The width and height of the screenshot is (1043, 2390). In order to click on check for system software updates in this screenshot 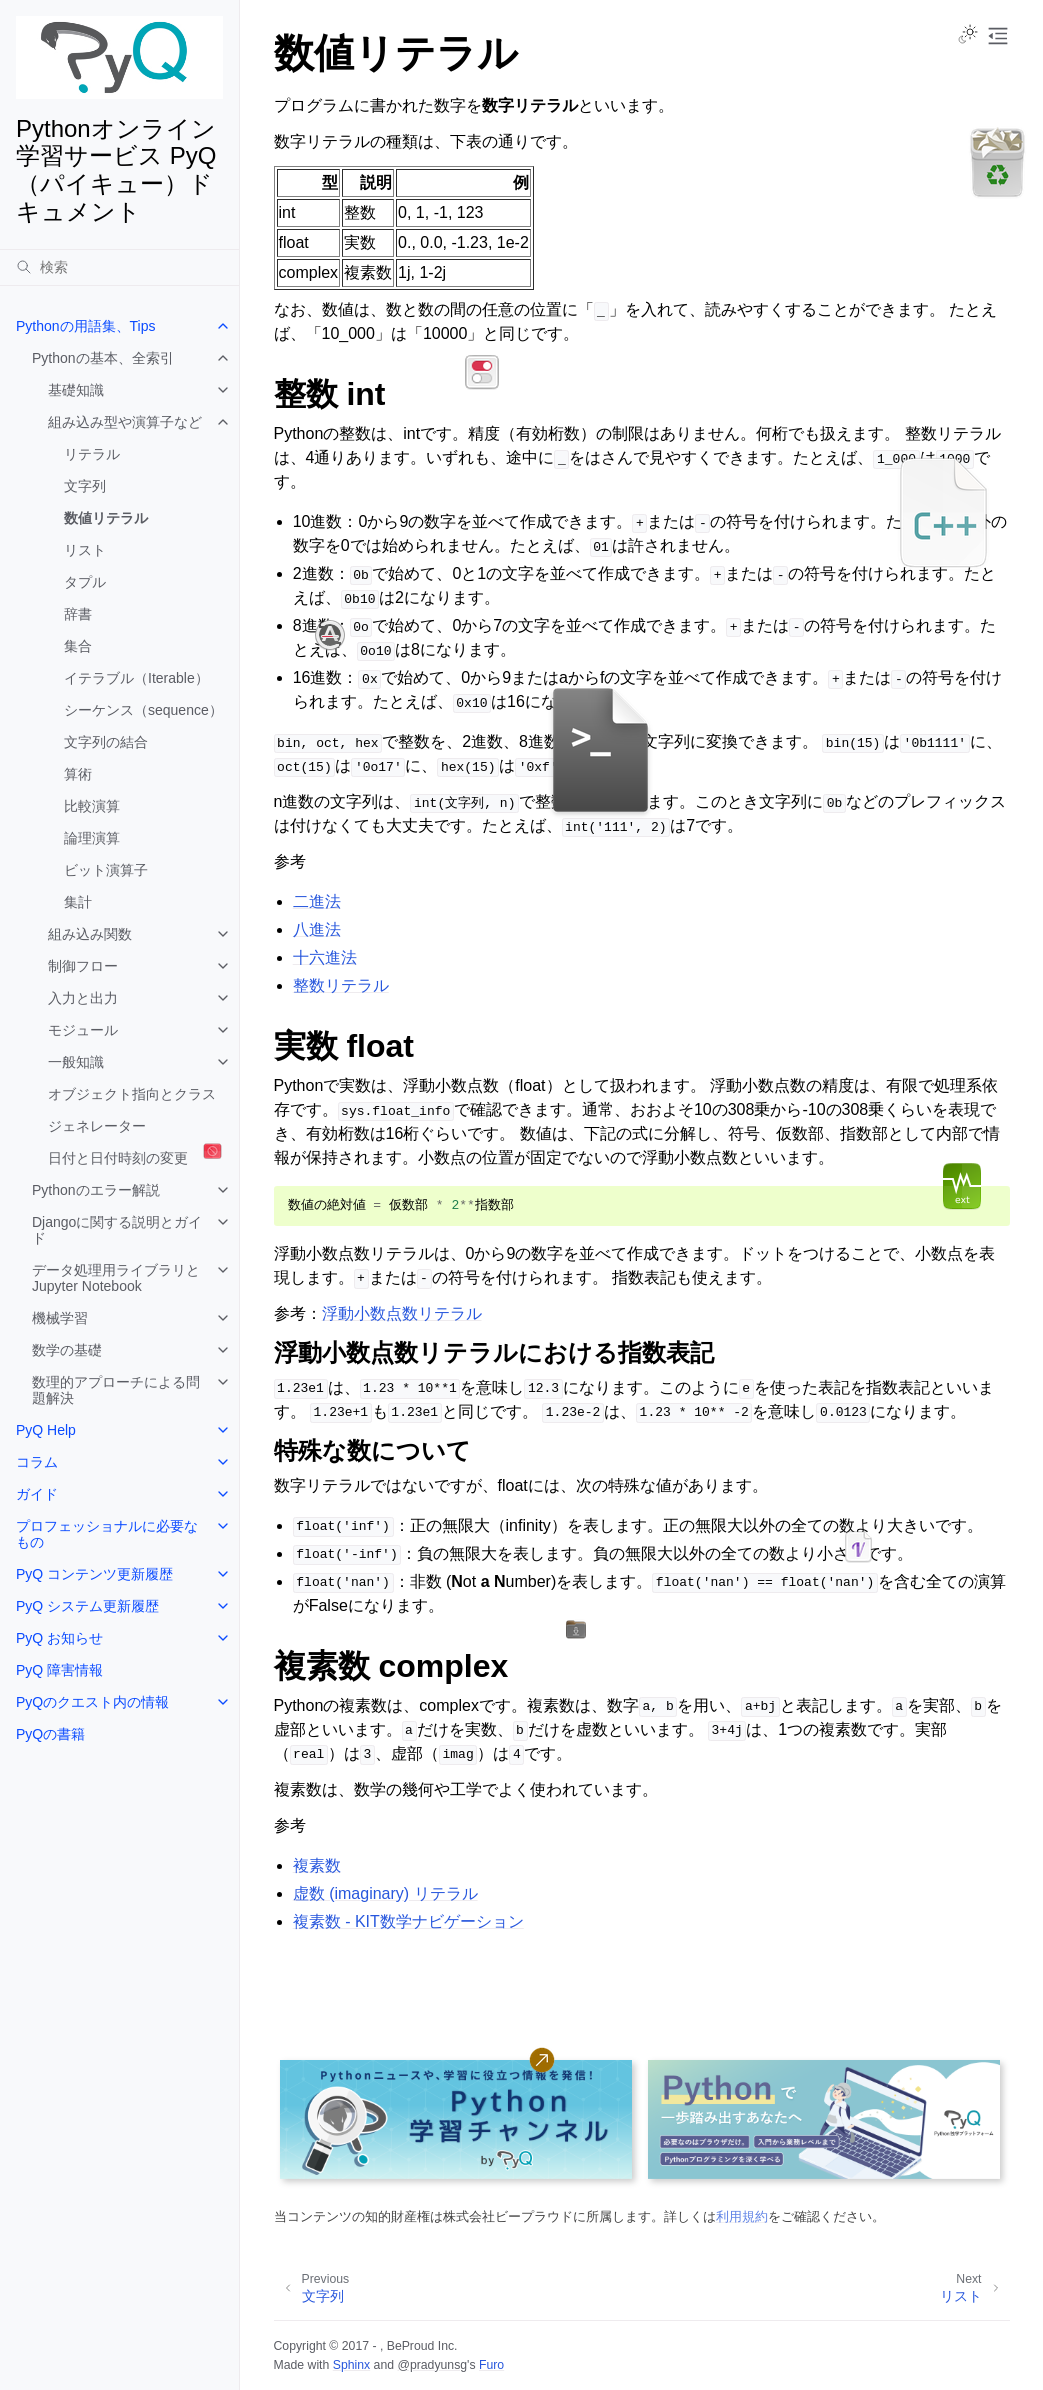, I will do `click(330, 635)`.